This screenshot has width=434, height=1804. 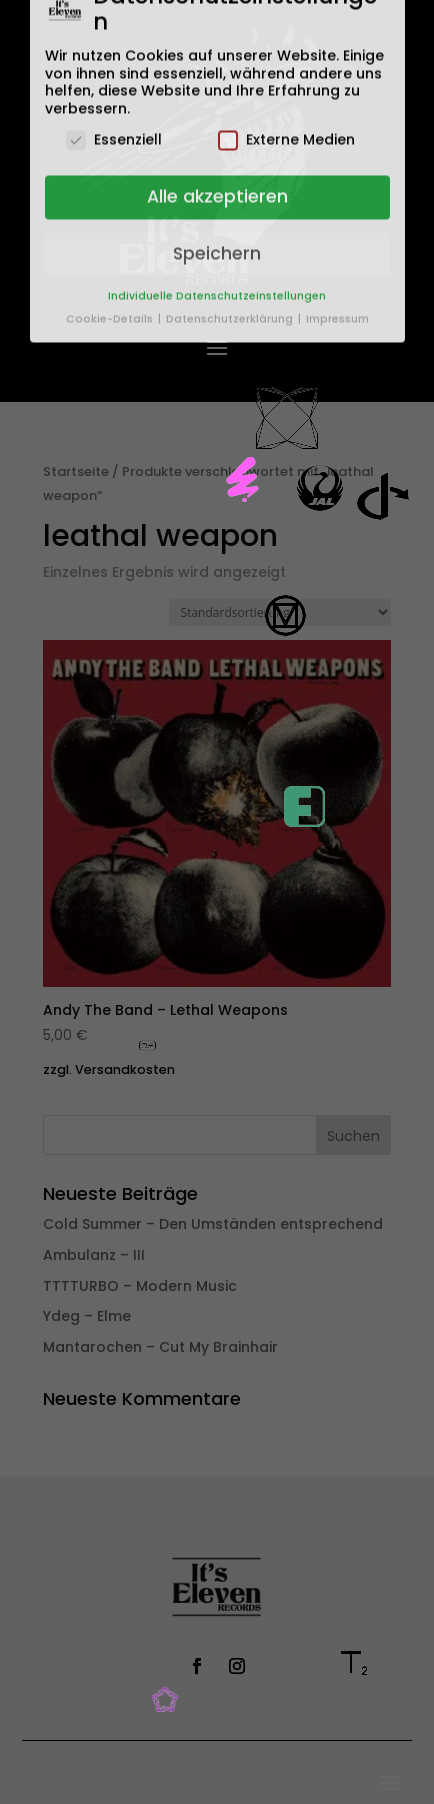 What do you see at coordinates (165, 1699) in the screenshot?
I see `PySyft library or framework logo` at bounding box center [165, 1699].